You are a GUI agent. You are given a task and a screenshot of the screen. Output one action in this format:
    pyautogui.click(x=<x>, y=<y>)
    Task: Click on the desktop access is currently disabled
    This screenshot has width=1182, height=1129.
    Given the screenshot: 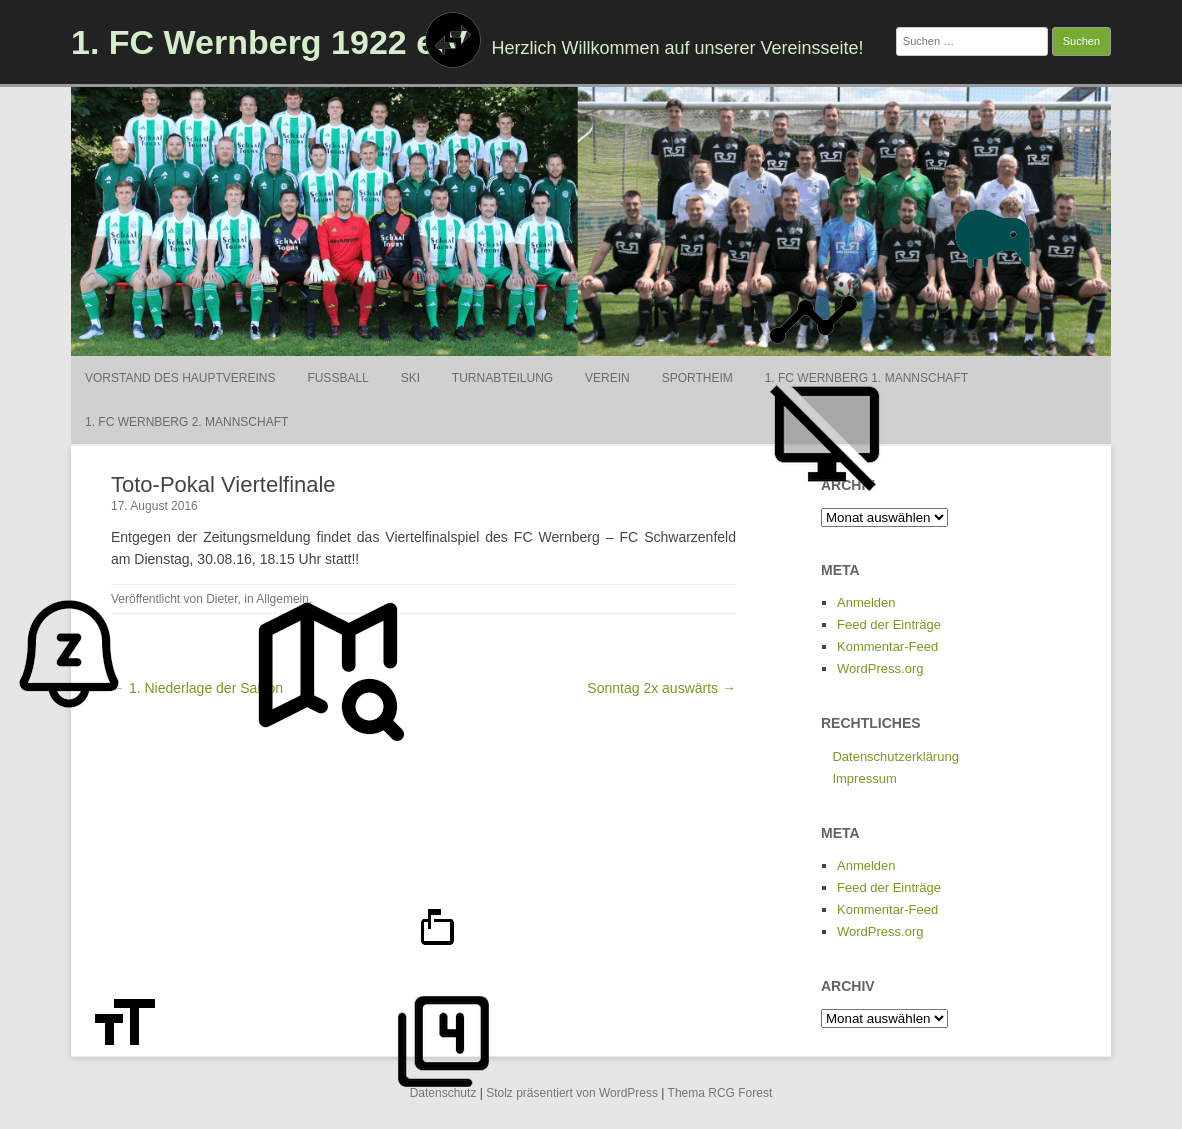 What is the action you would take?
    pyautogui.click(x=827, y=434)
    